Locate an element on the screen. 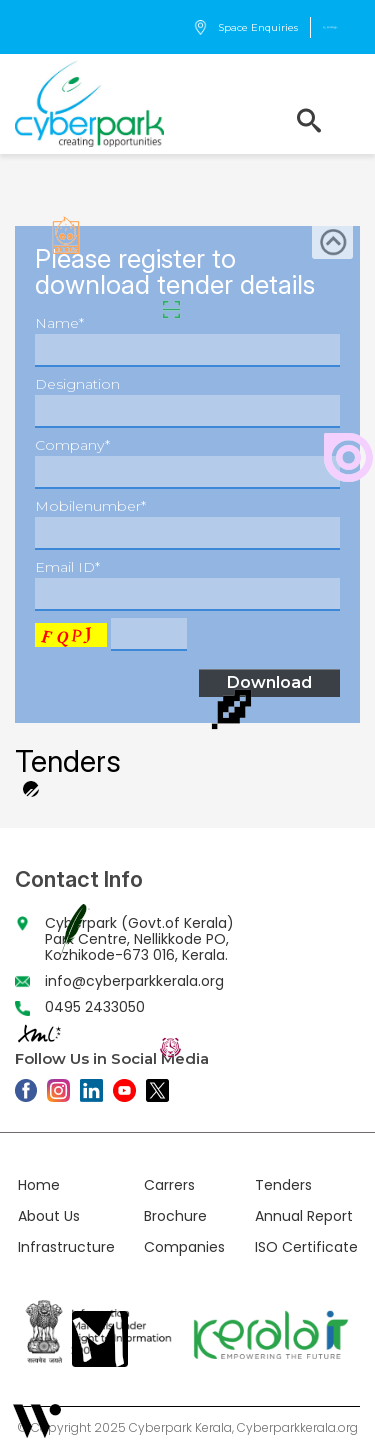 The width and height of the screenshot is (375, 1448). visit the models resource website is located at coordinates (100, 1339).